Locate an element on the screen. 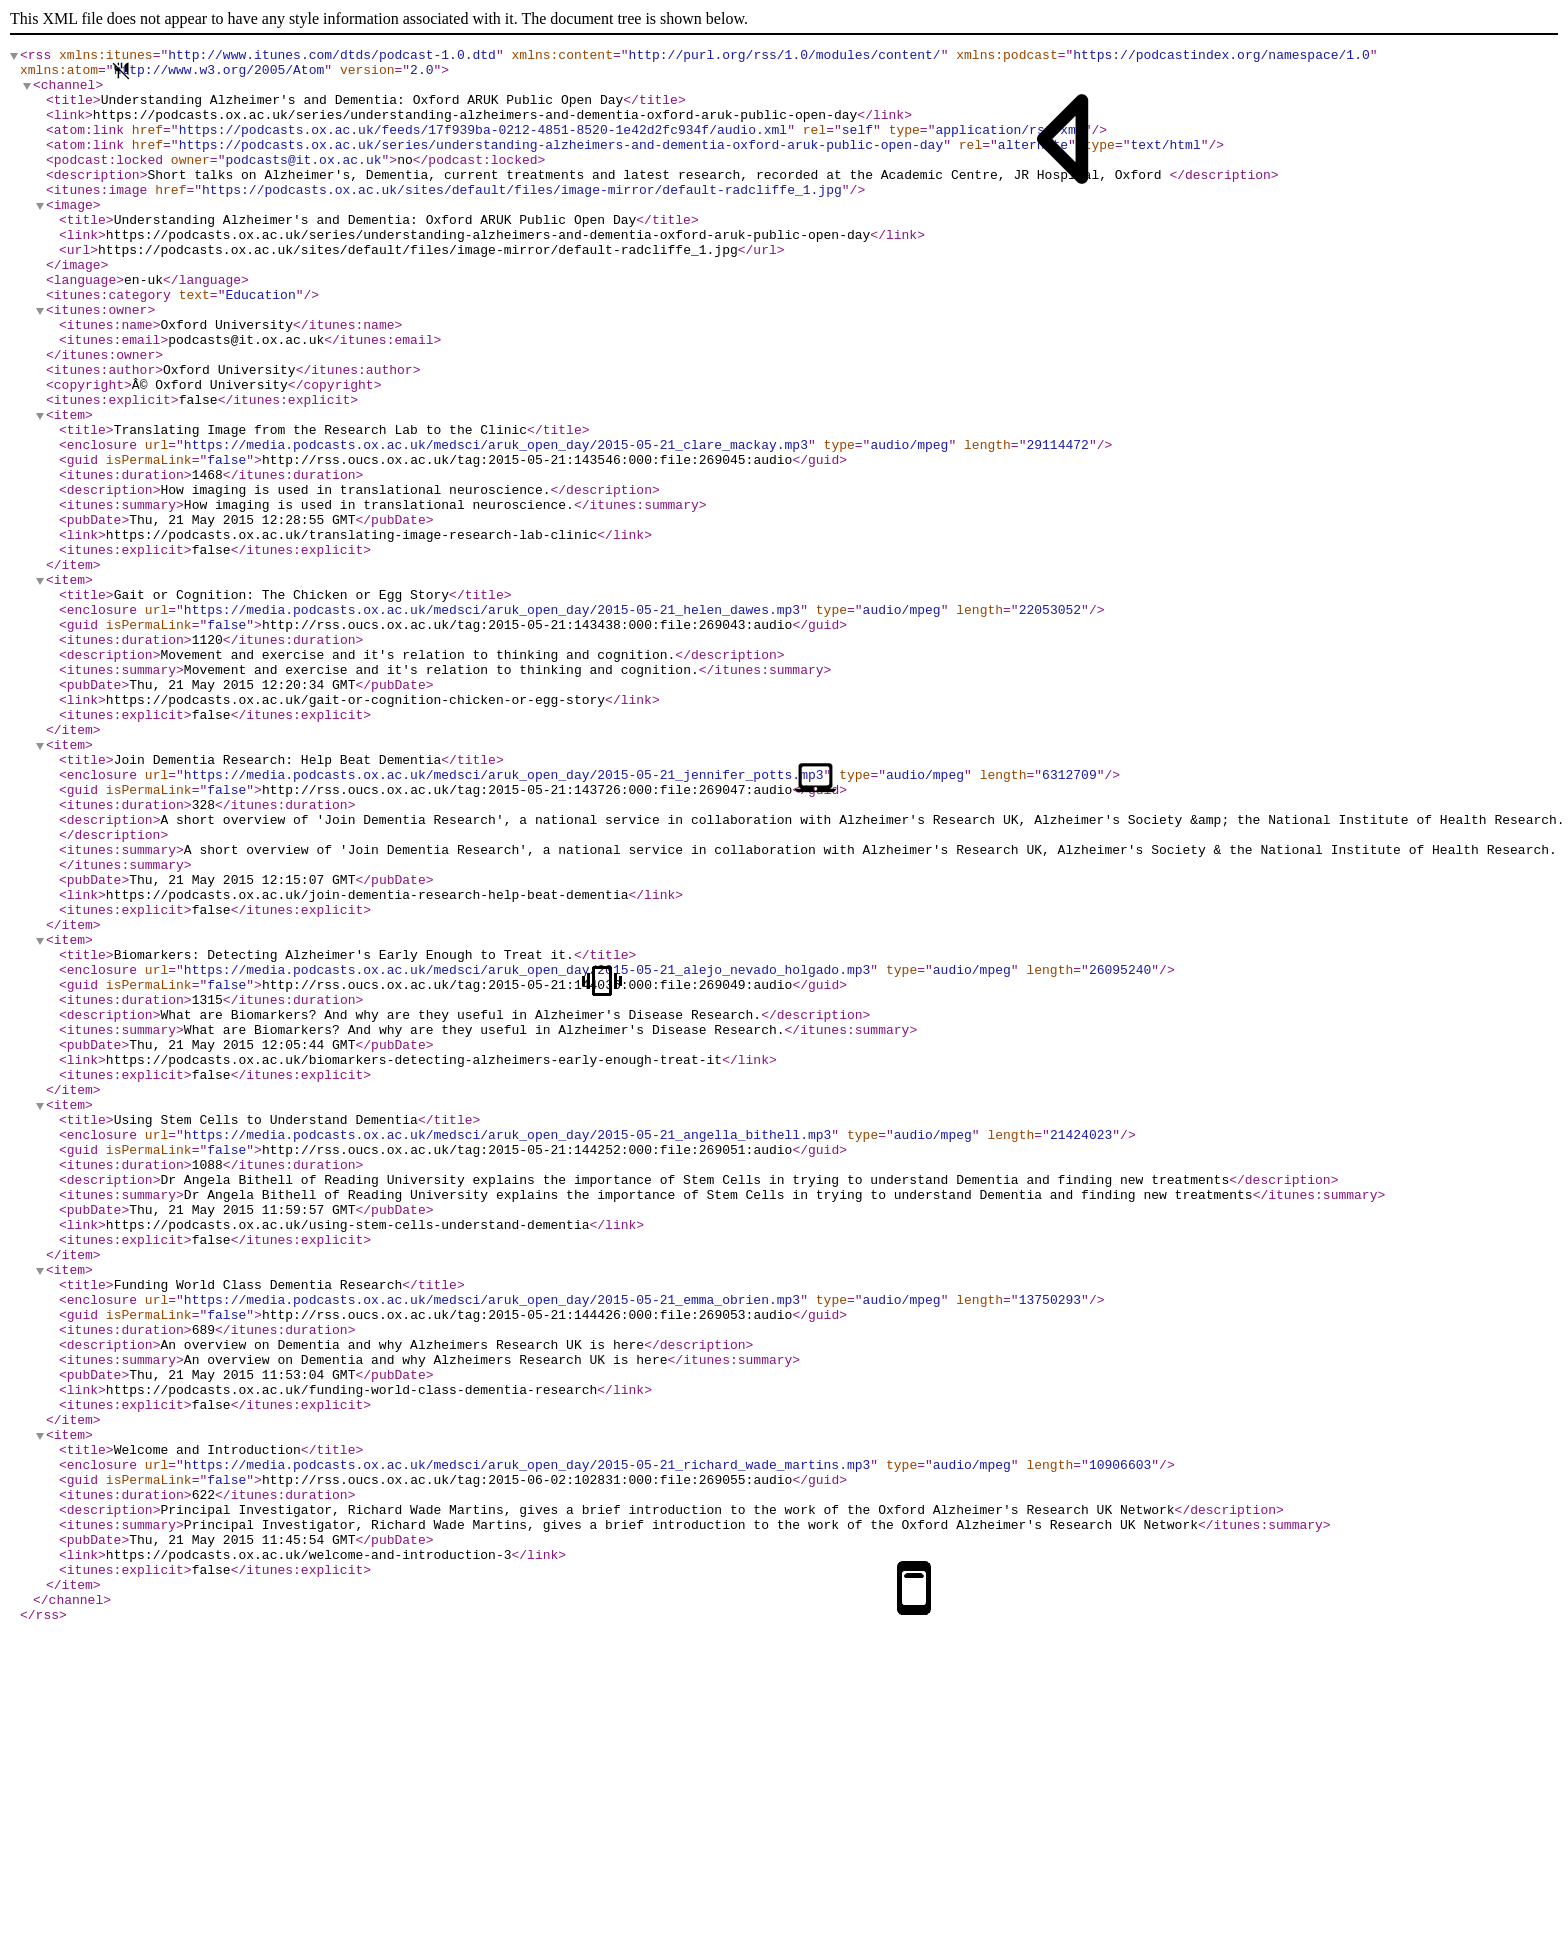  indicates no food or meals available is located at coordinates (121, 70).